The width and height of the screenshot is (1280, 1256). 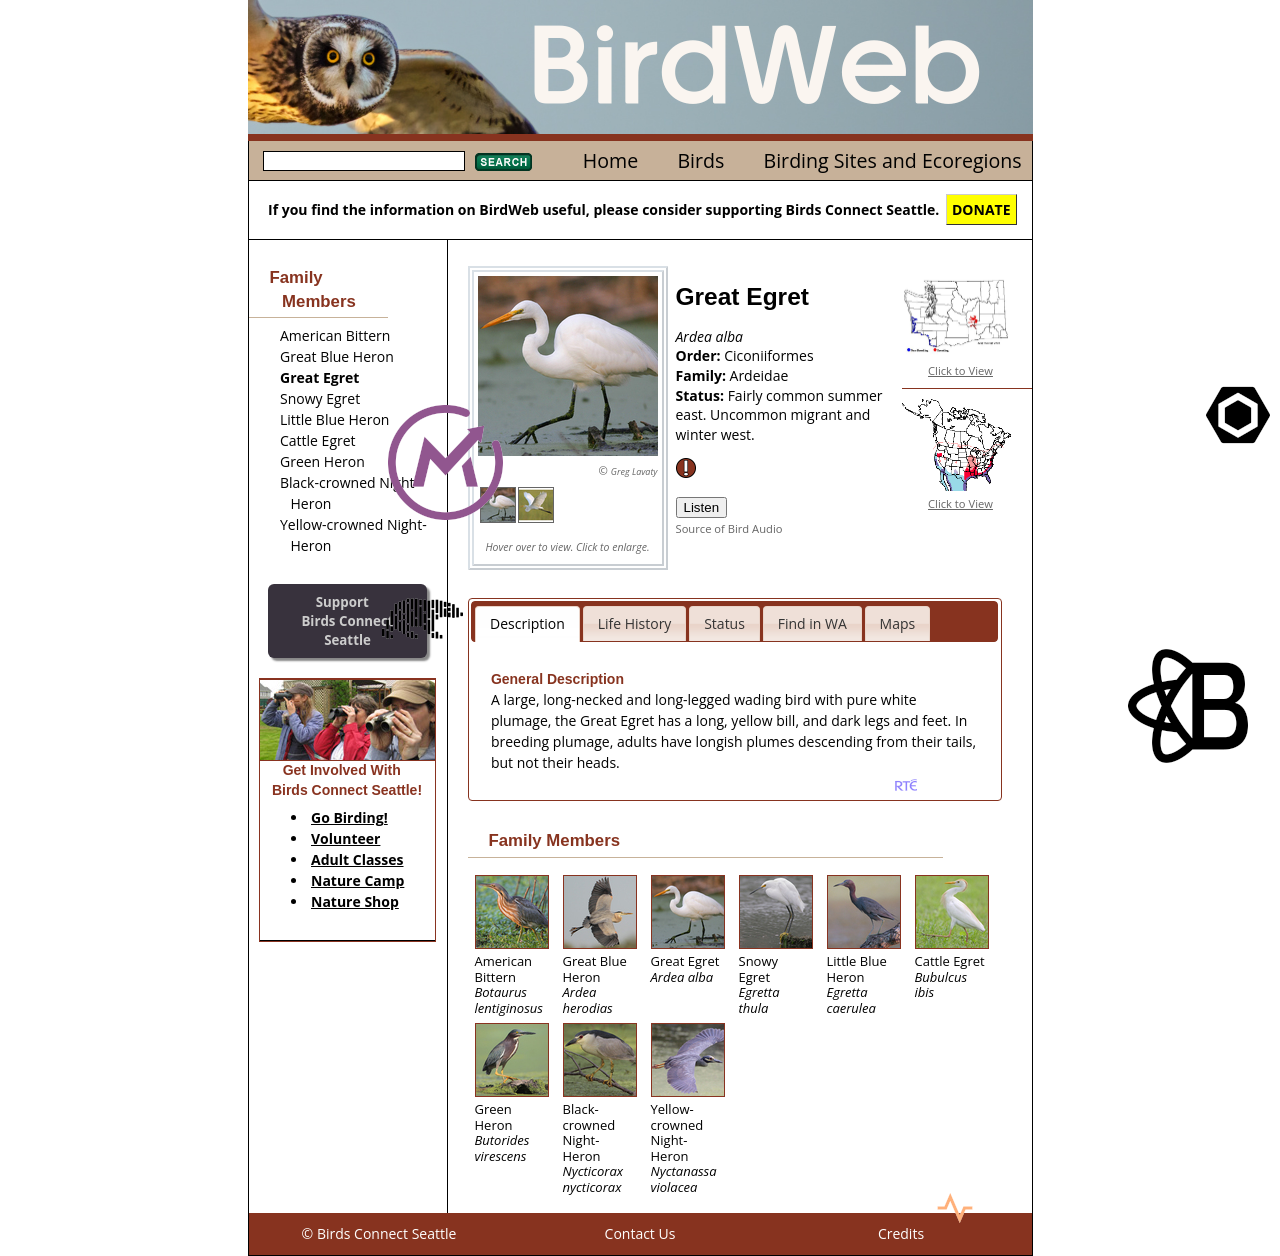 What do you see at coordinates (906, 785) in the screenshot?
I see `RTÉ (Raidió Teilifís Éireann) Irish public broadcaster logo` at bounding box center [906, 785].